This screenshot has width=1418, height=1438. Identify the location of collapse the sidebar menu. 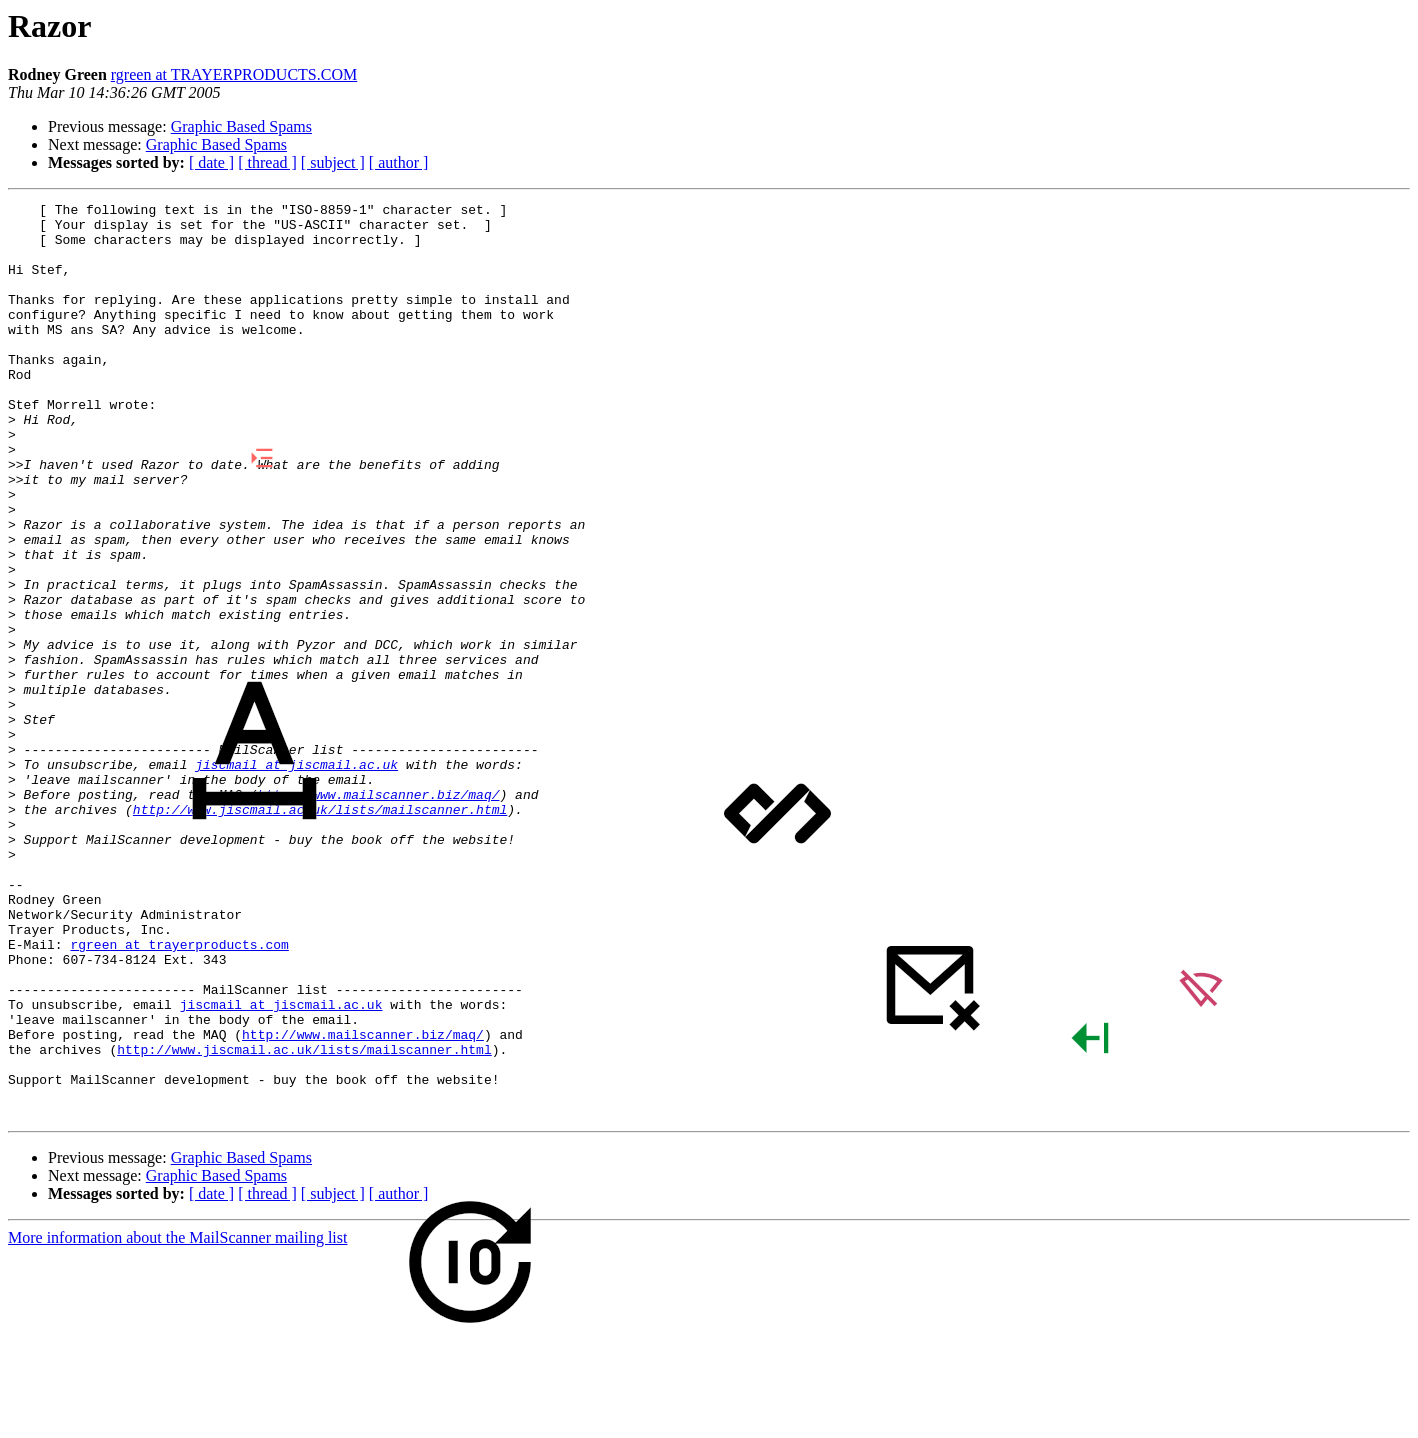
(262, 458).